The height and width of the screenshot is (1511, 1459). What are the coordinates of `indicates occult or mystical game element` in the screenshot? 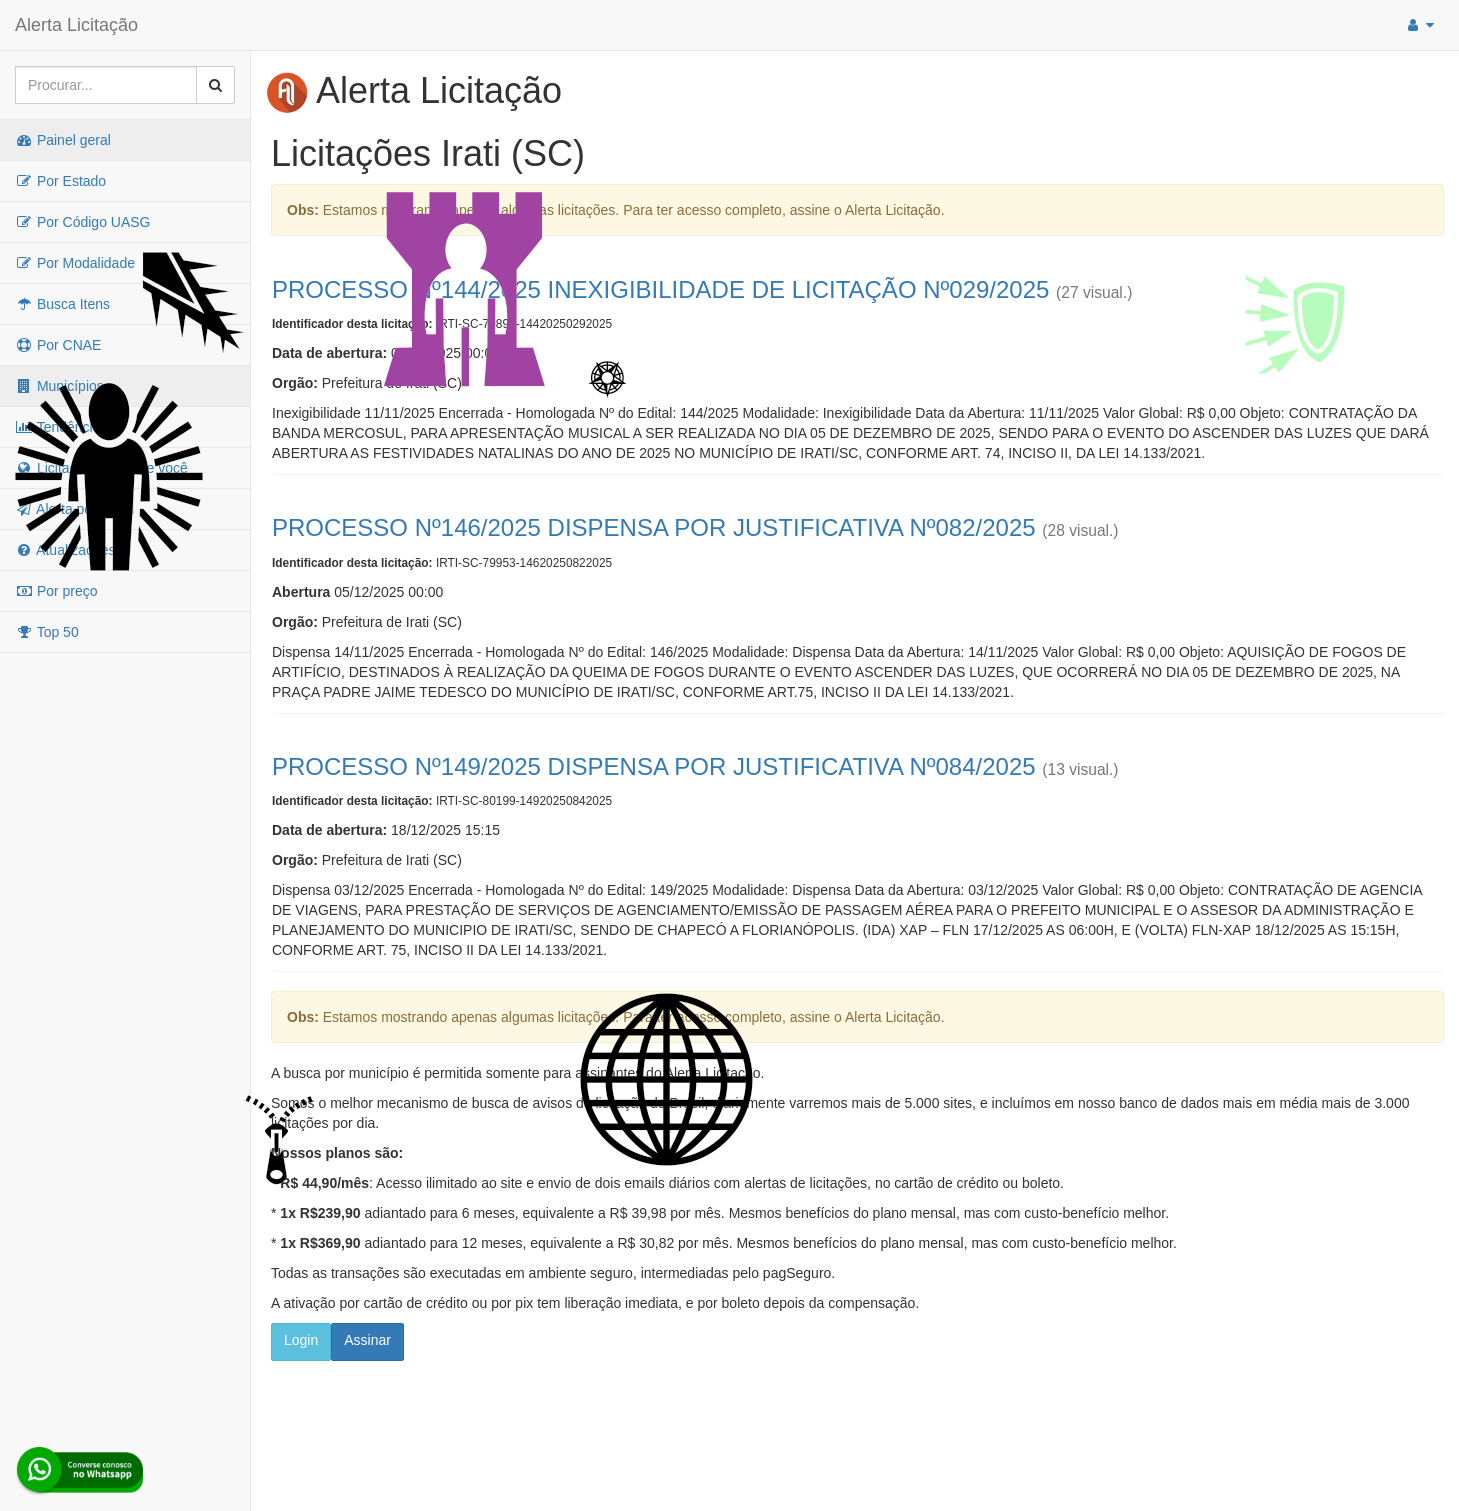 It's located at (607, 379).